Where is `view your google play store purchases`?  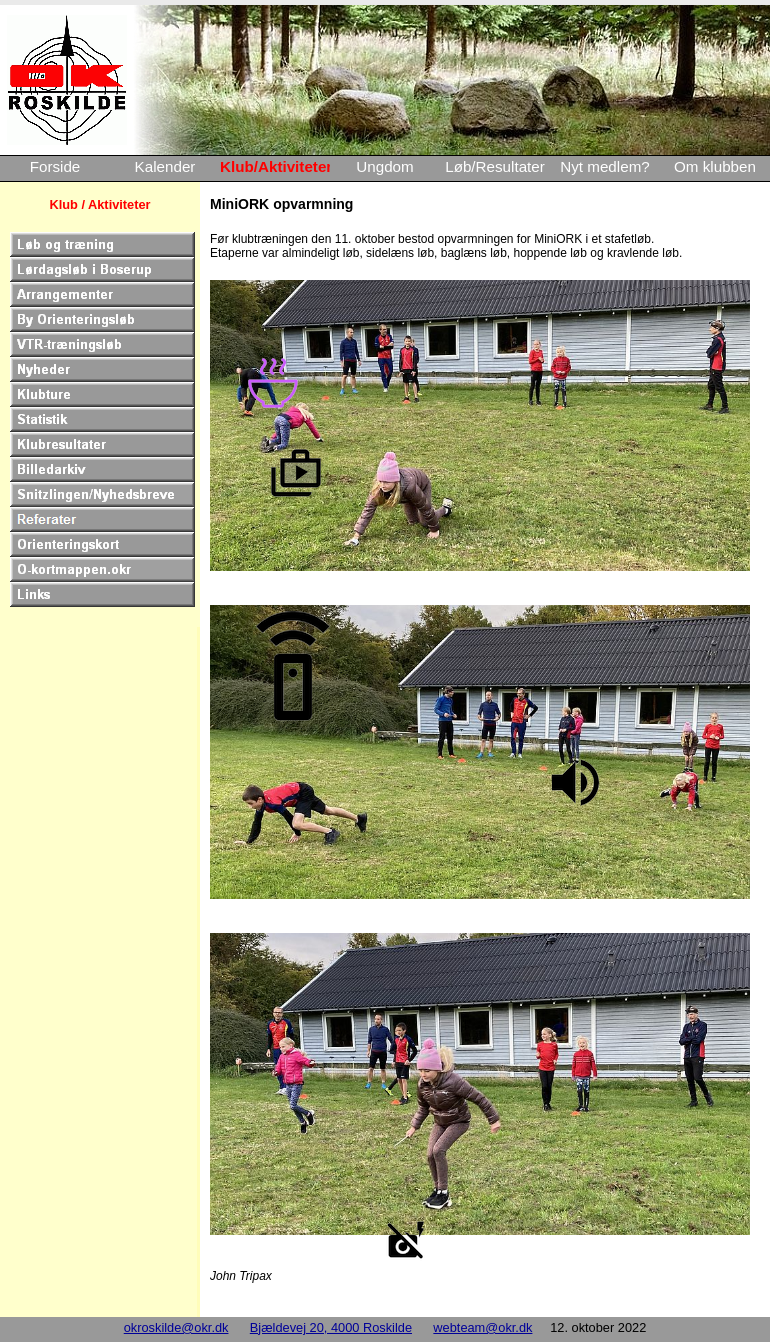
view your google play store purchases is located at coordinates (296, 474).